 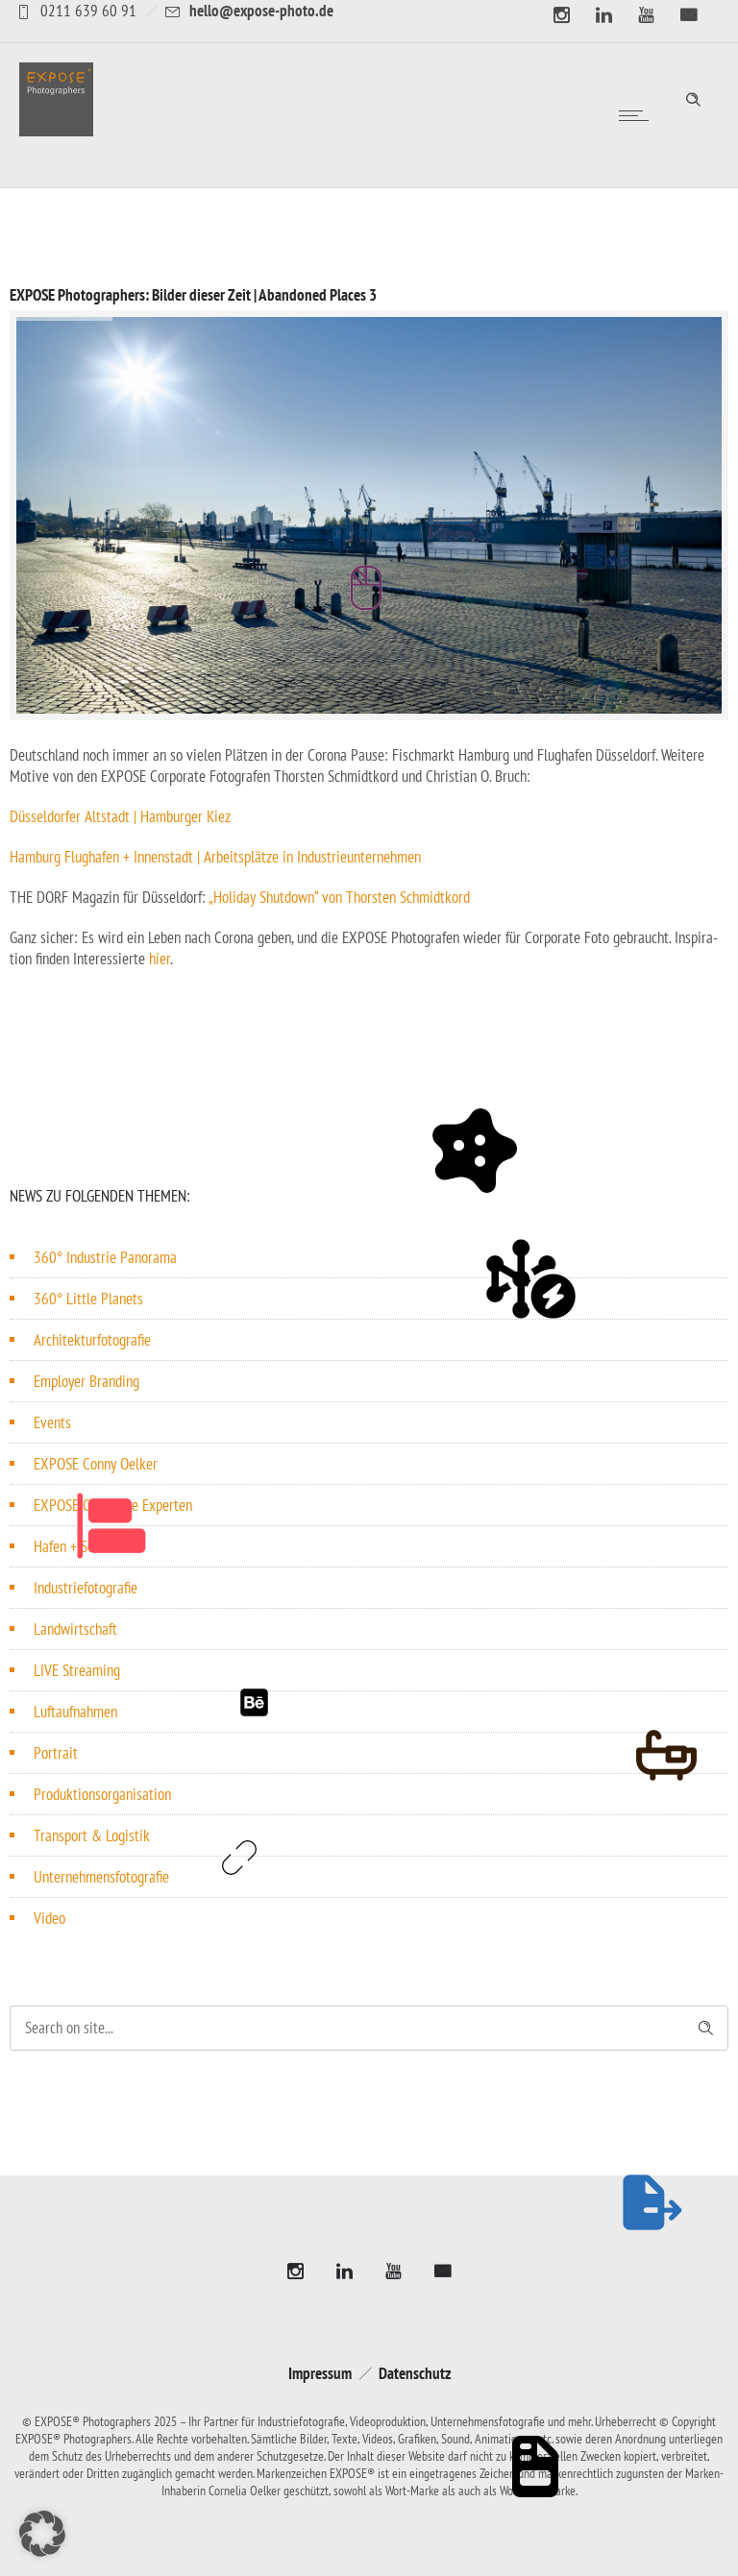 I want to click on indicates bathroom amenities available, so click(x=666, y=1756).